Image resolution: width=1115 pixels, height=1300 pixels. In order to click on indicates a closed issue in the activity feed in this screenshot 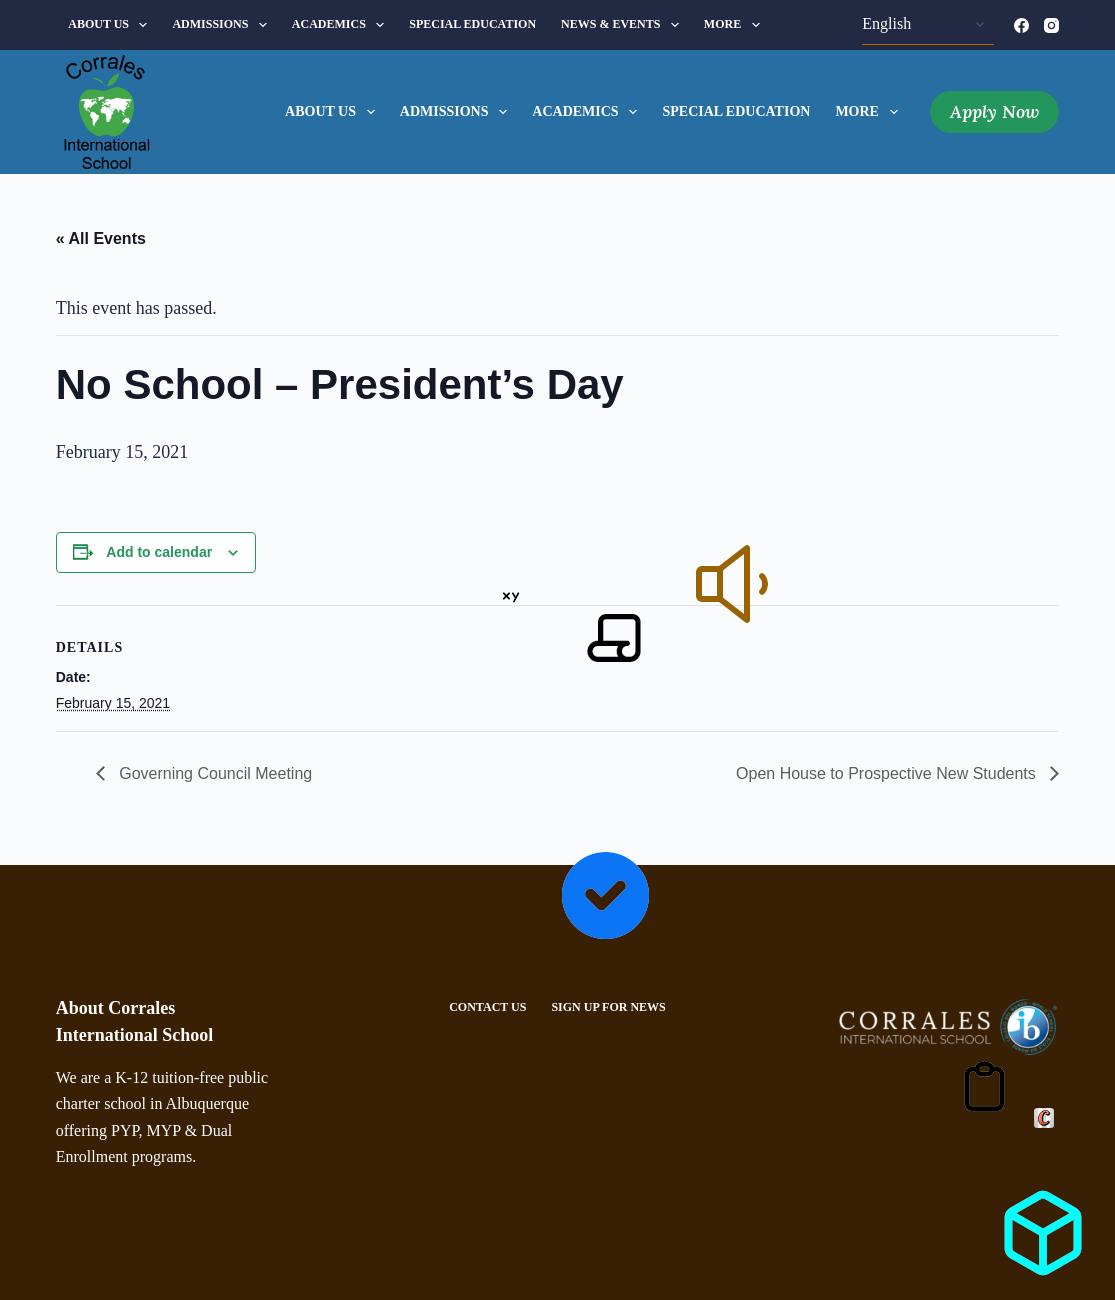, I will do `click(605, 895)`.